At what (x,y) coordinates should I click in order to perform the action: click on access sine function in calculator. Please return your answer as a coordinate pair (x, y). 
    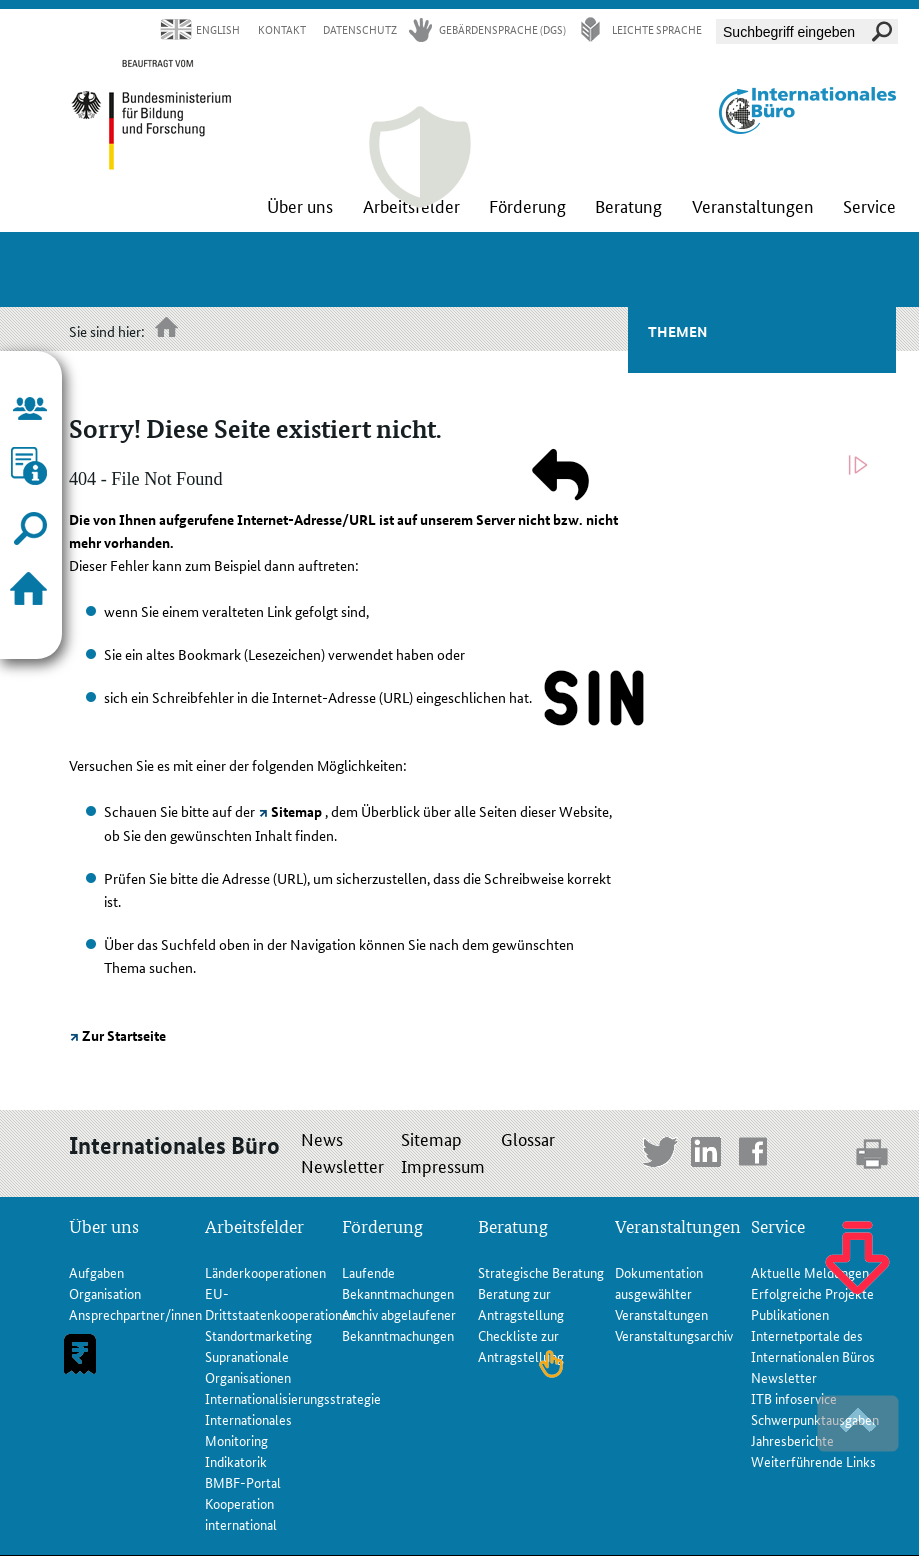
    Looking at the image, I should click on (594, 698).